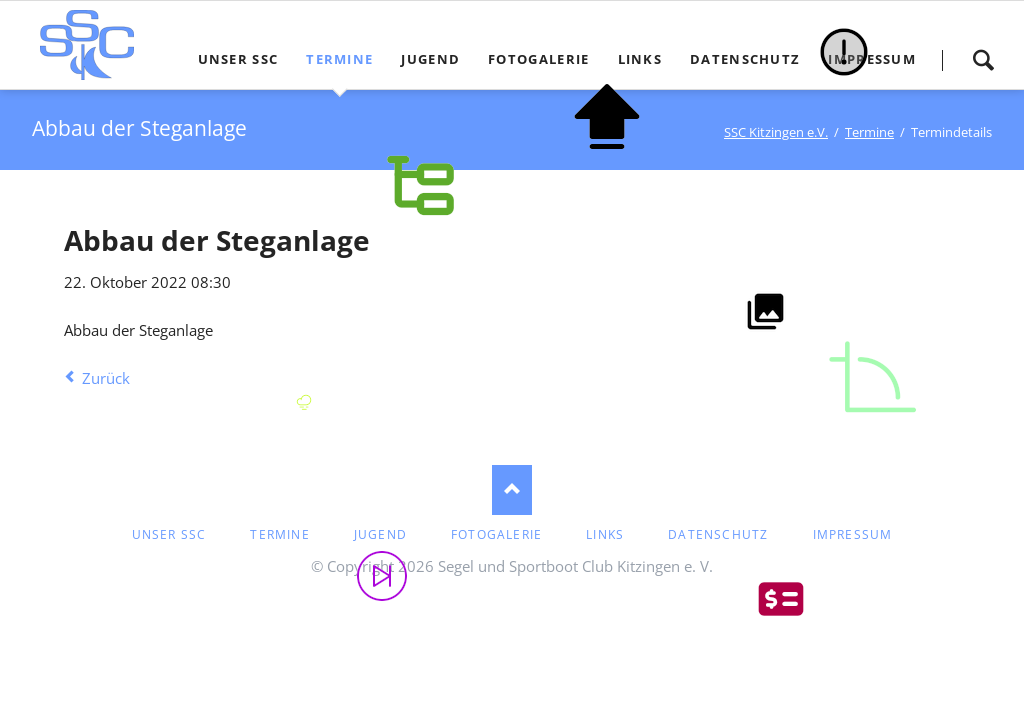 This screenshot has height=720, width=1024. What do you see at coordinates (844, 52) in the screenshot?
I see `indicates a warning or caution state` at bounding box center [844, 52].